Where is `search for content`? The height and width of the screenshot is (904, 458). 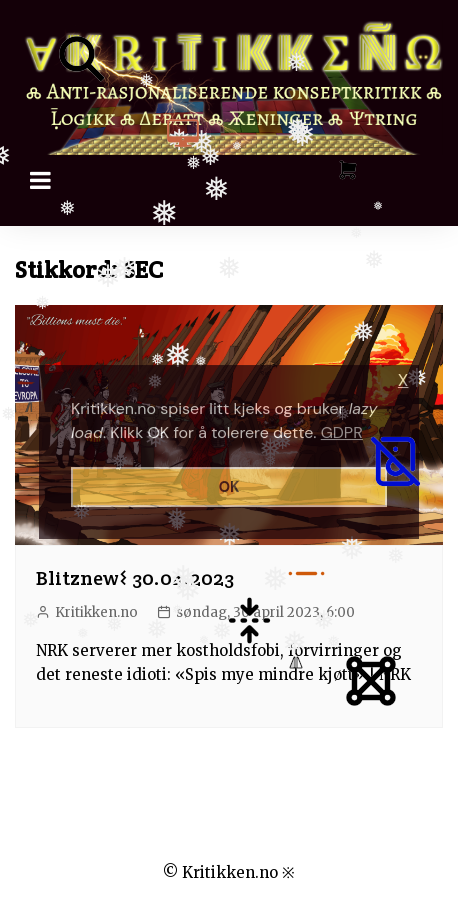 search for content is located at coordinates (82, 59).